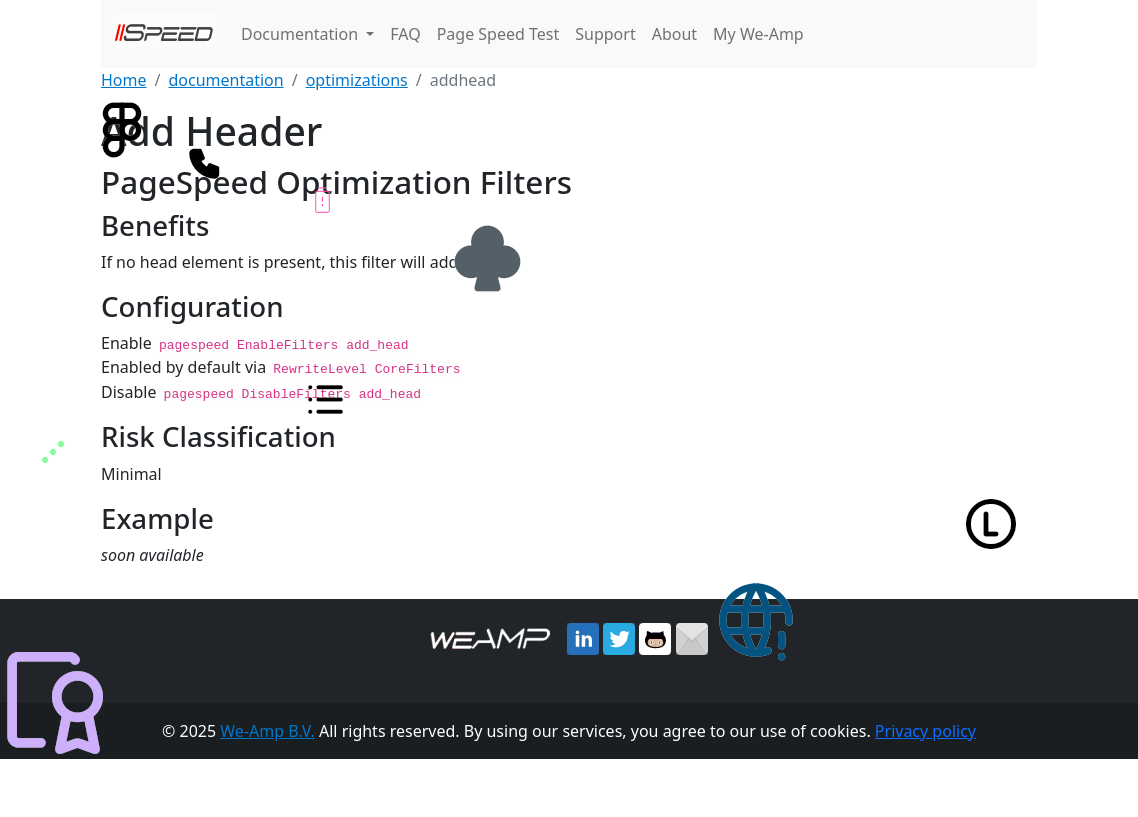 The image size is (1138, 817). Describe the element at coordinates (122, 130) in the screenshot. I see `open figma design file` at that location.